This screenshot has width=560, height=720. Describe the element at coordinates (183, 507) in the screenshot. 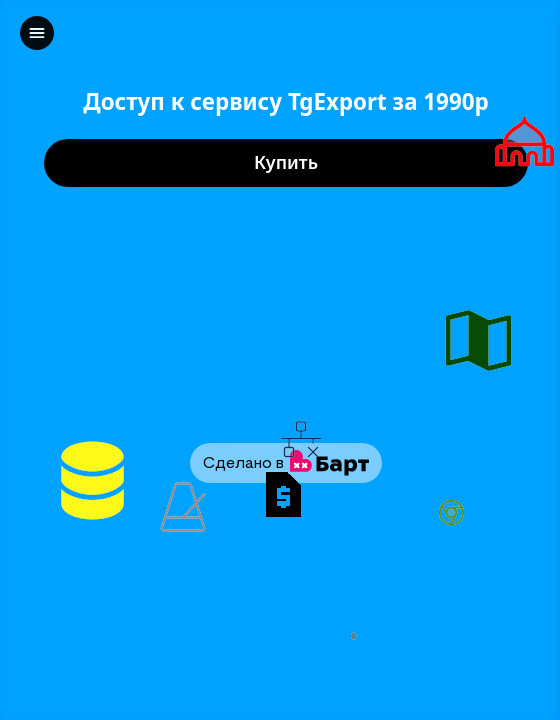

I see `access metronome or tempo settings` at that location.